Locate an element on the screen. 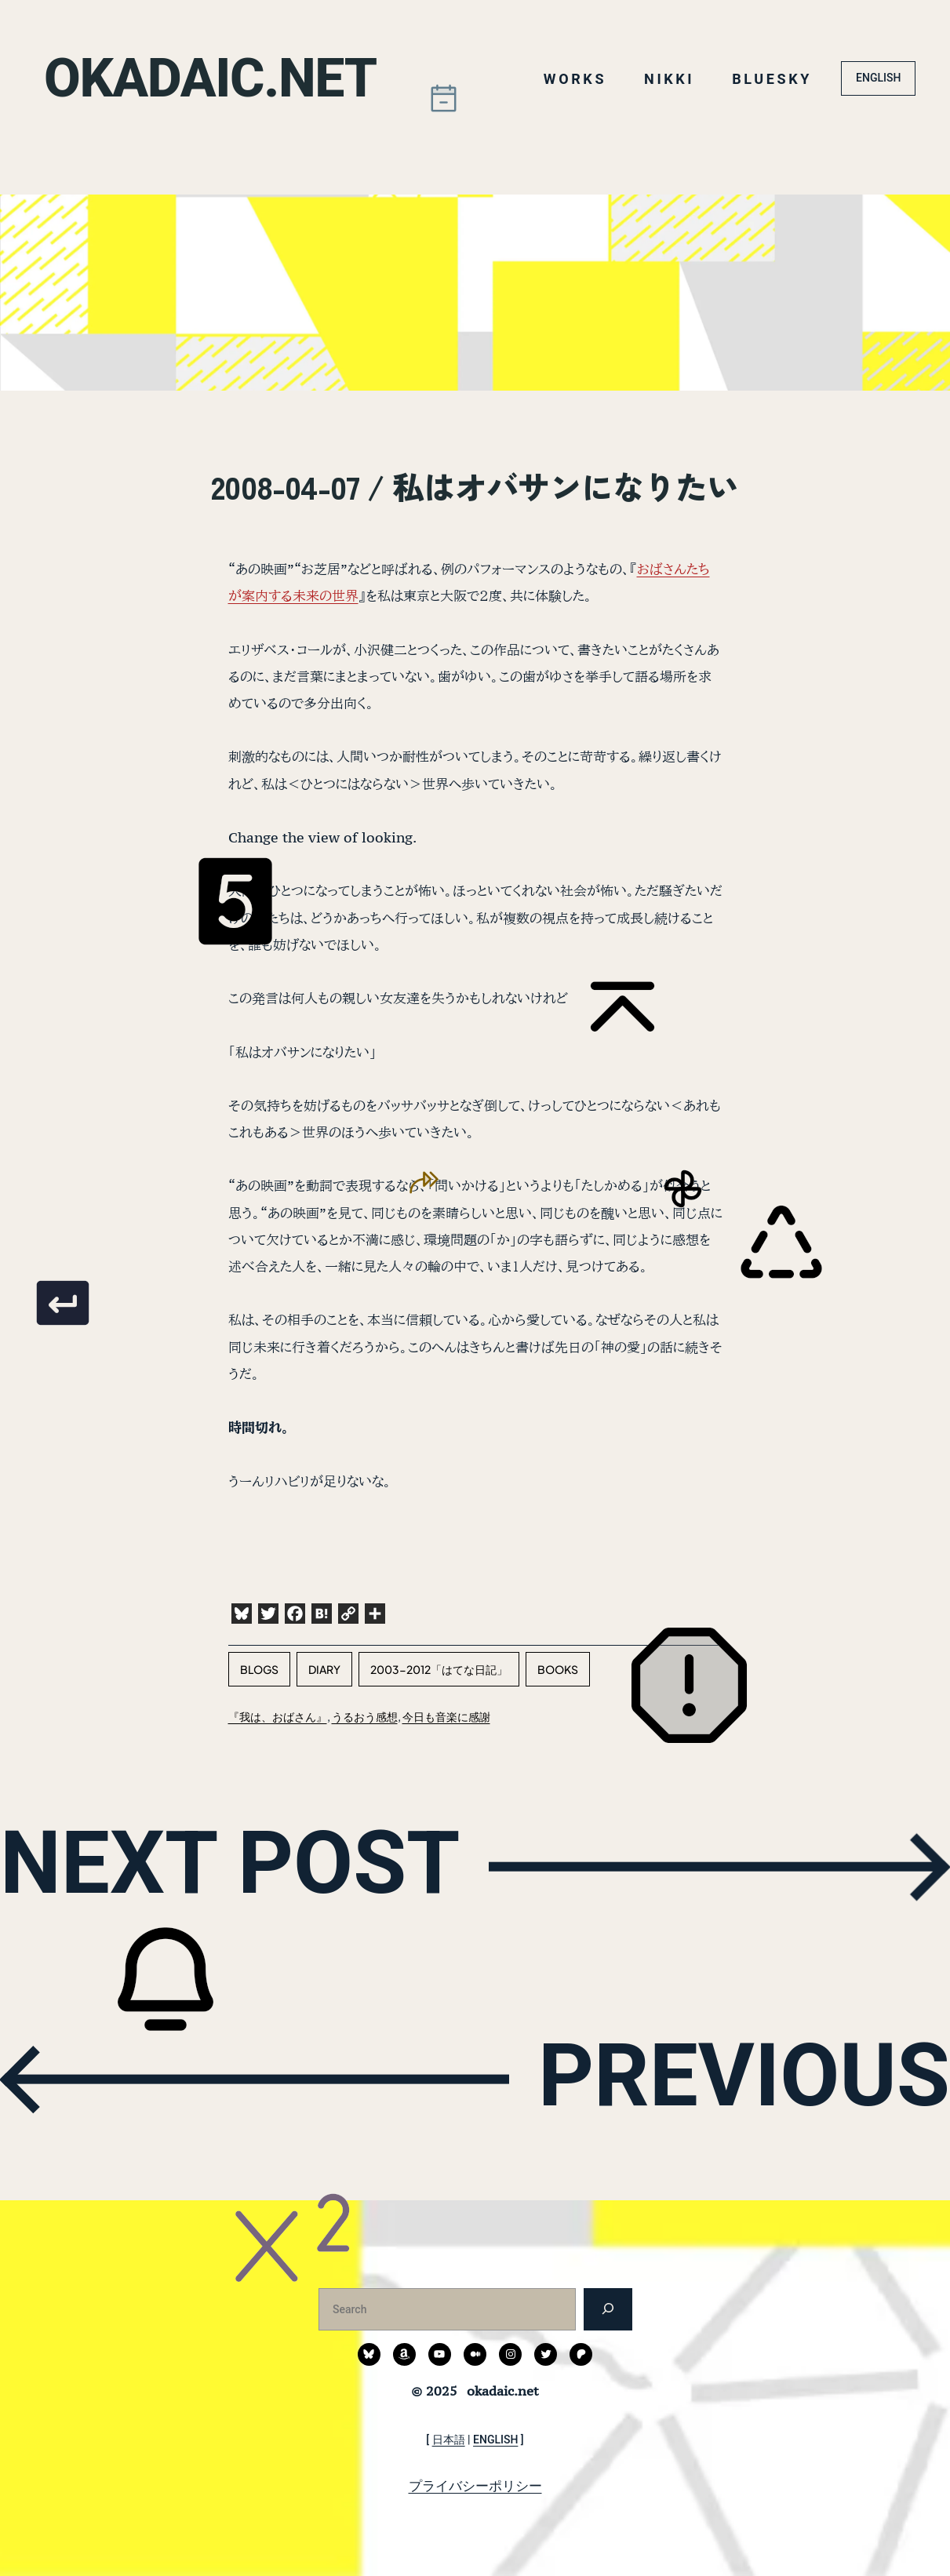  remove an event from your calendar is located at coordinates (443, 99).